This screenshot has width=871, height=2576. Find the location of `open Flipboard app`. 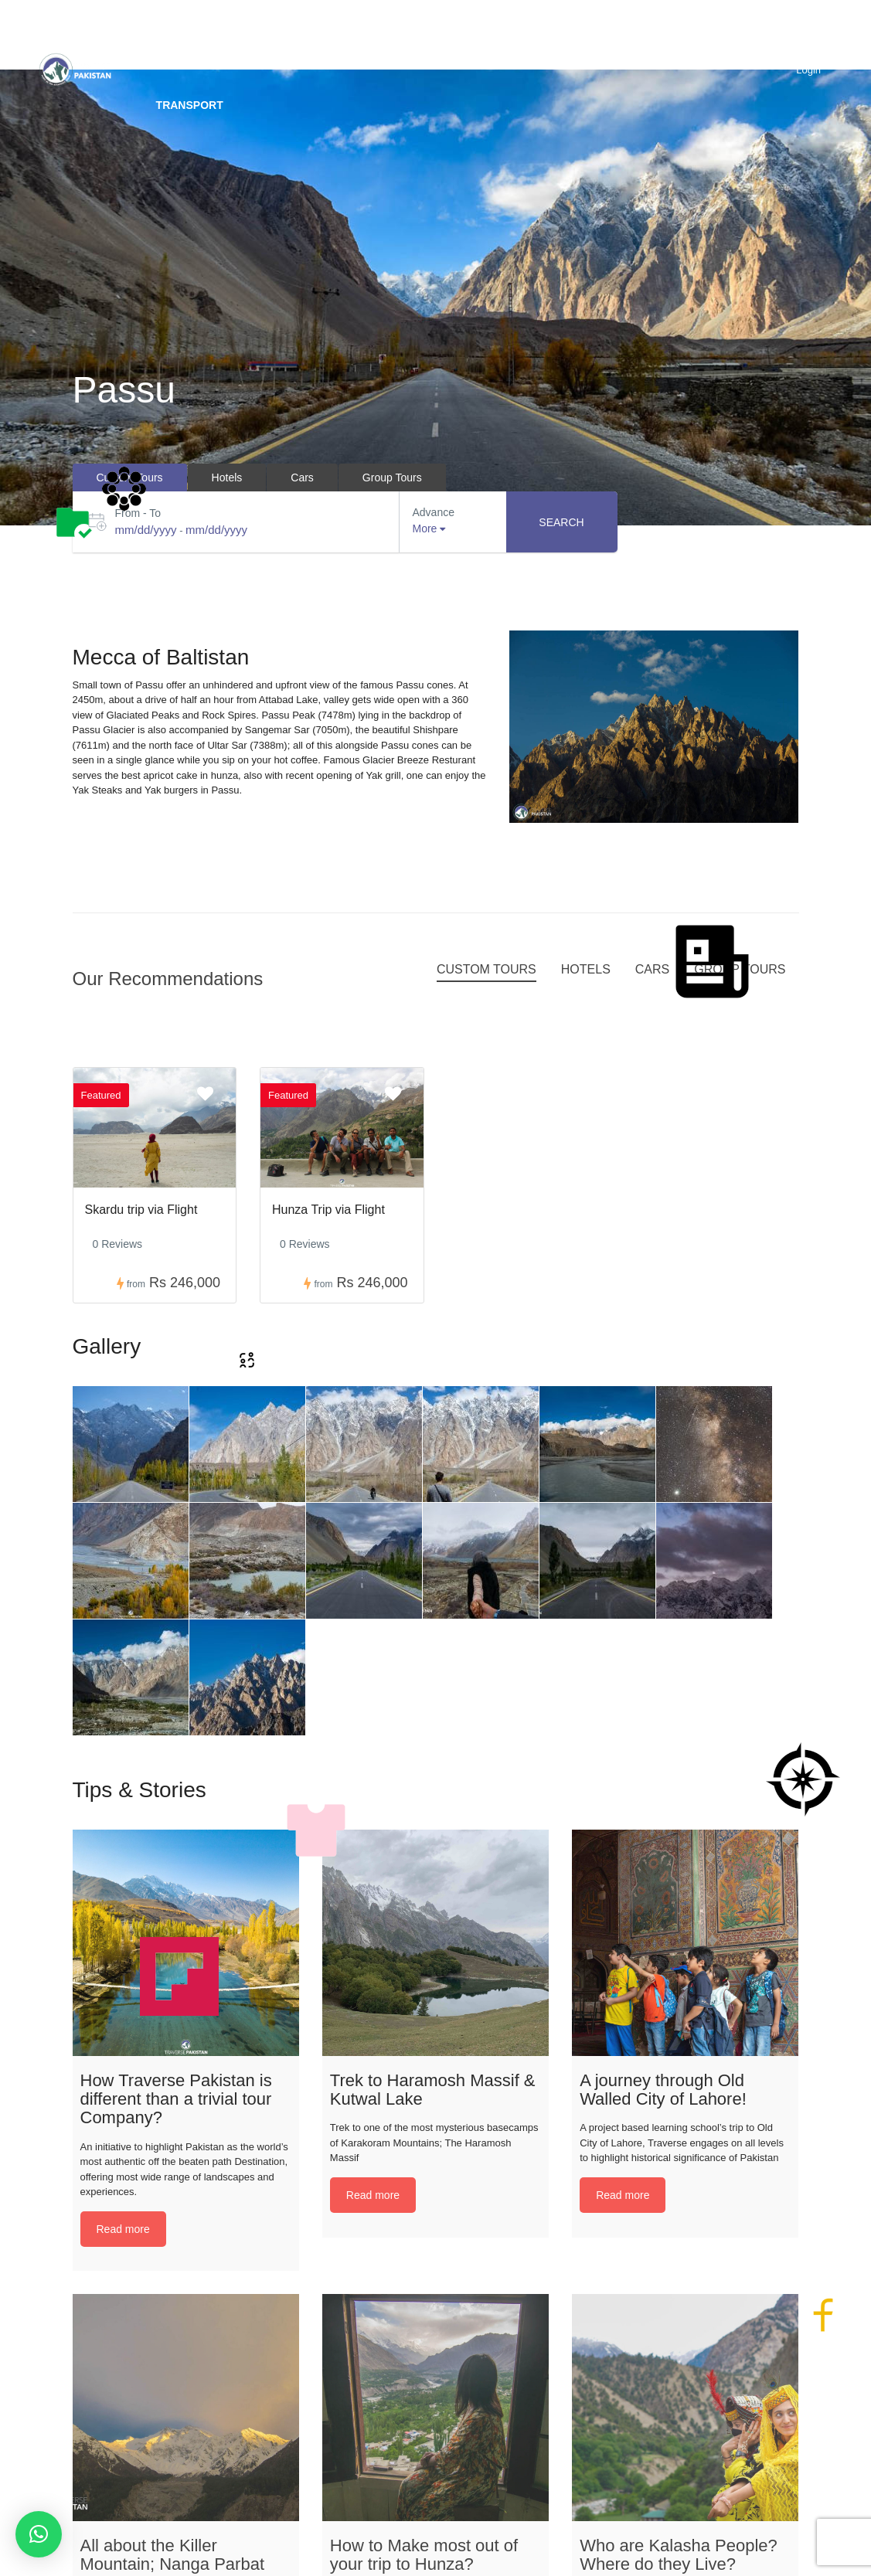

open Flipboard app is located at coordinates (179, 1976).